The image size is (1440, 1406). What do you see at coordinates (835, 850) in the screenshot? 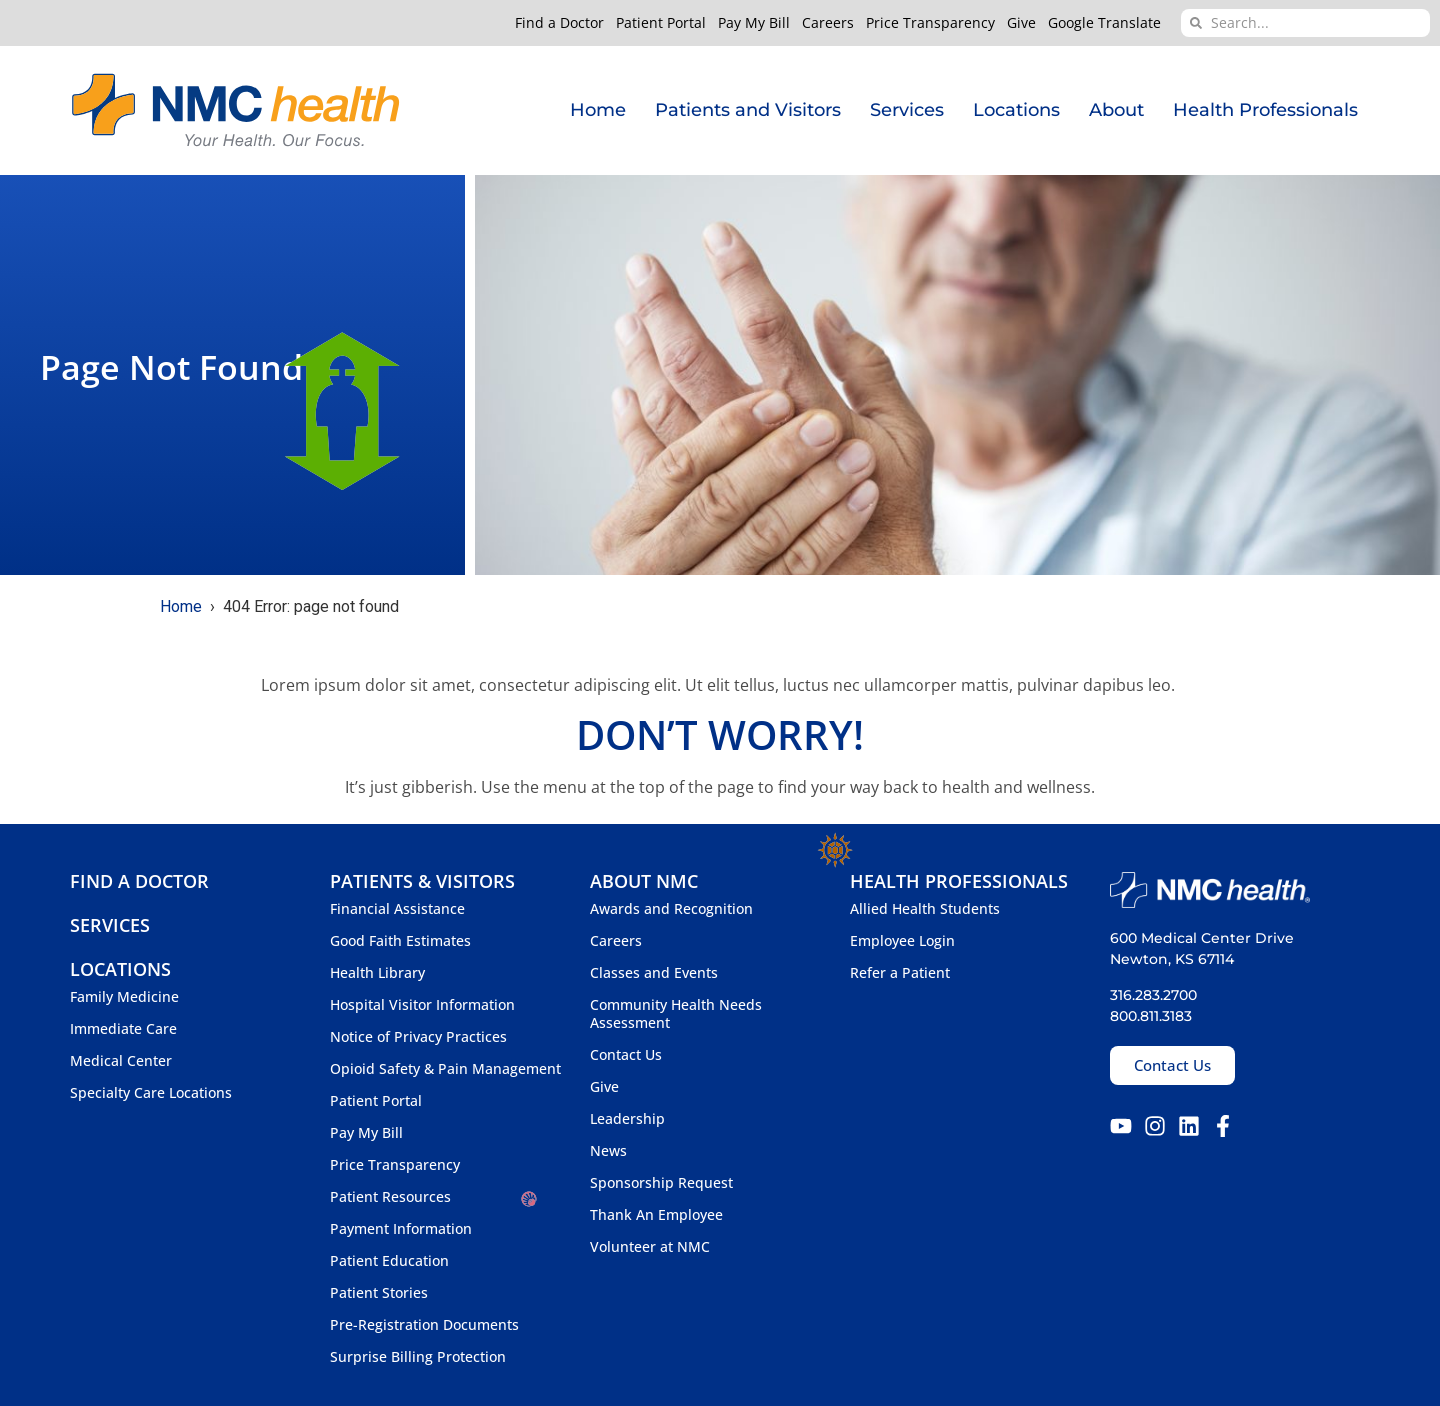
I see `indicates a rare or legendary item` at bounding box center [835, 850].